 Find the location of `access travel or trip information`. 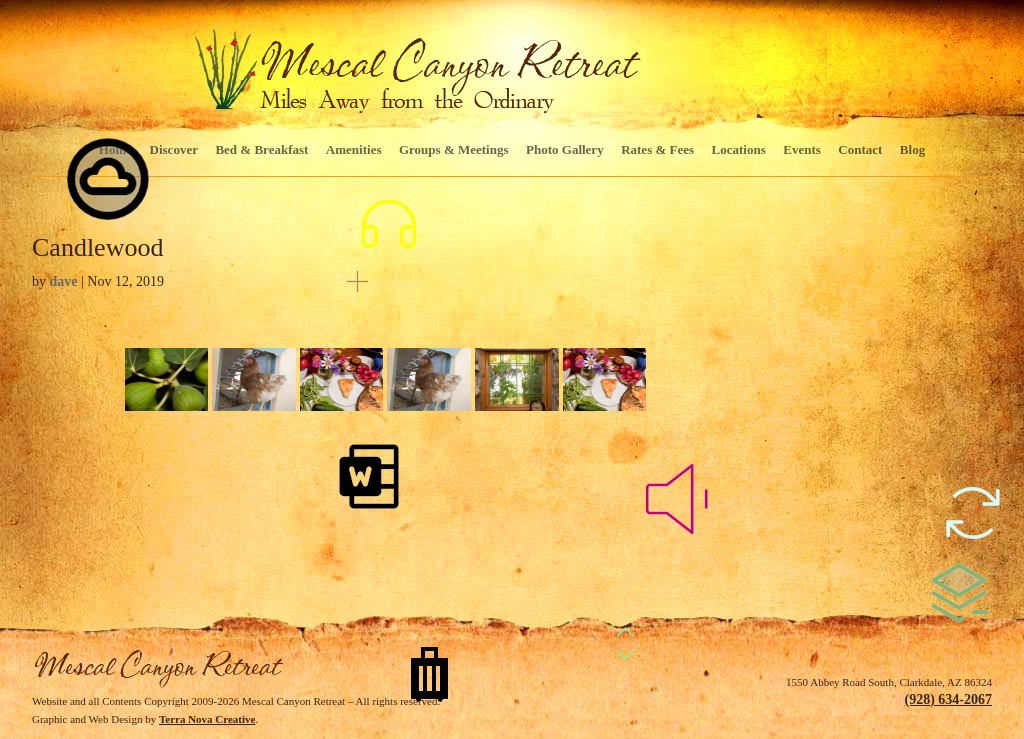

access travel or trip information is located at coordinates (429, 674).